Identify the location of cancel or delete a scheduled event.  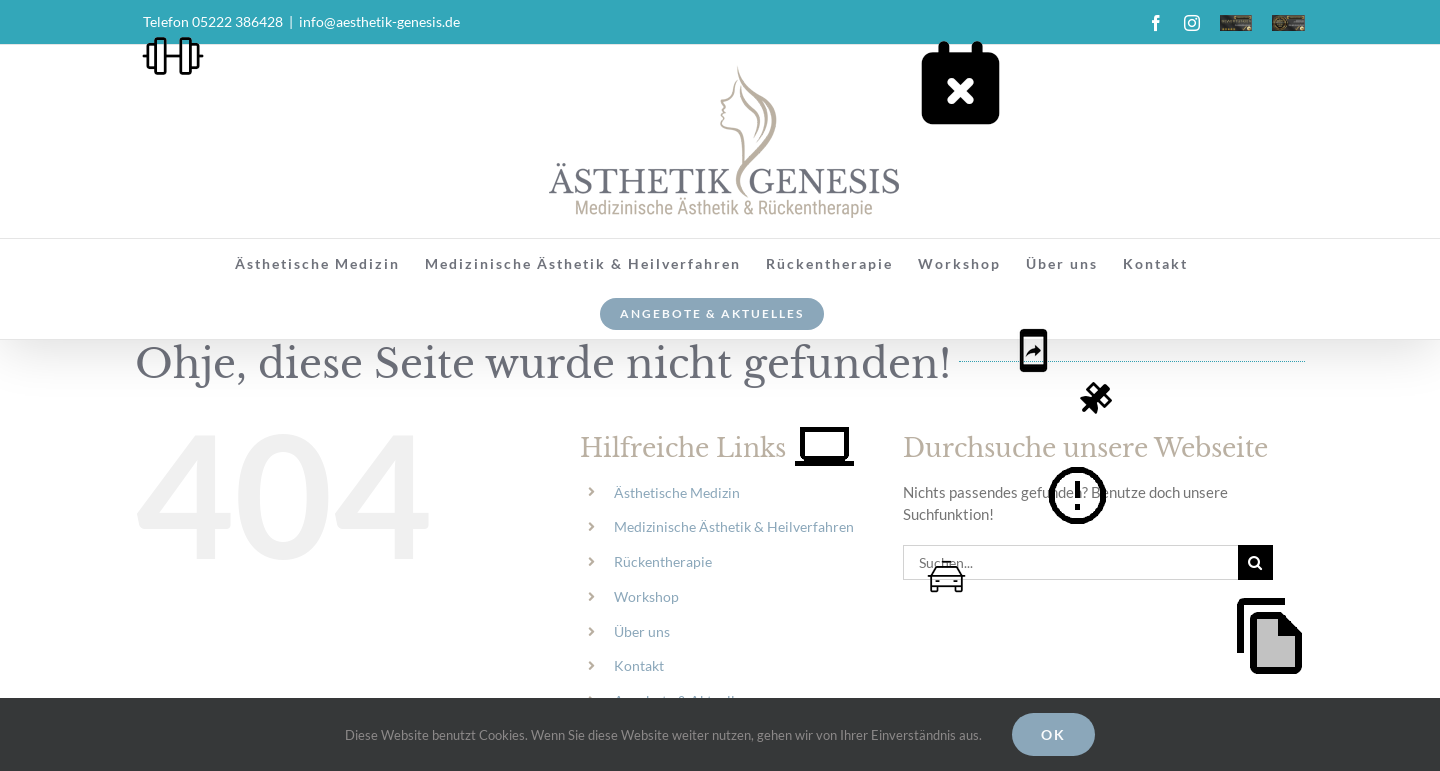
(960, 85).